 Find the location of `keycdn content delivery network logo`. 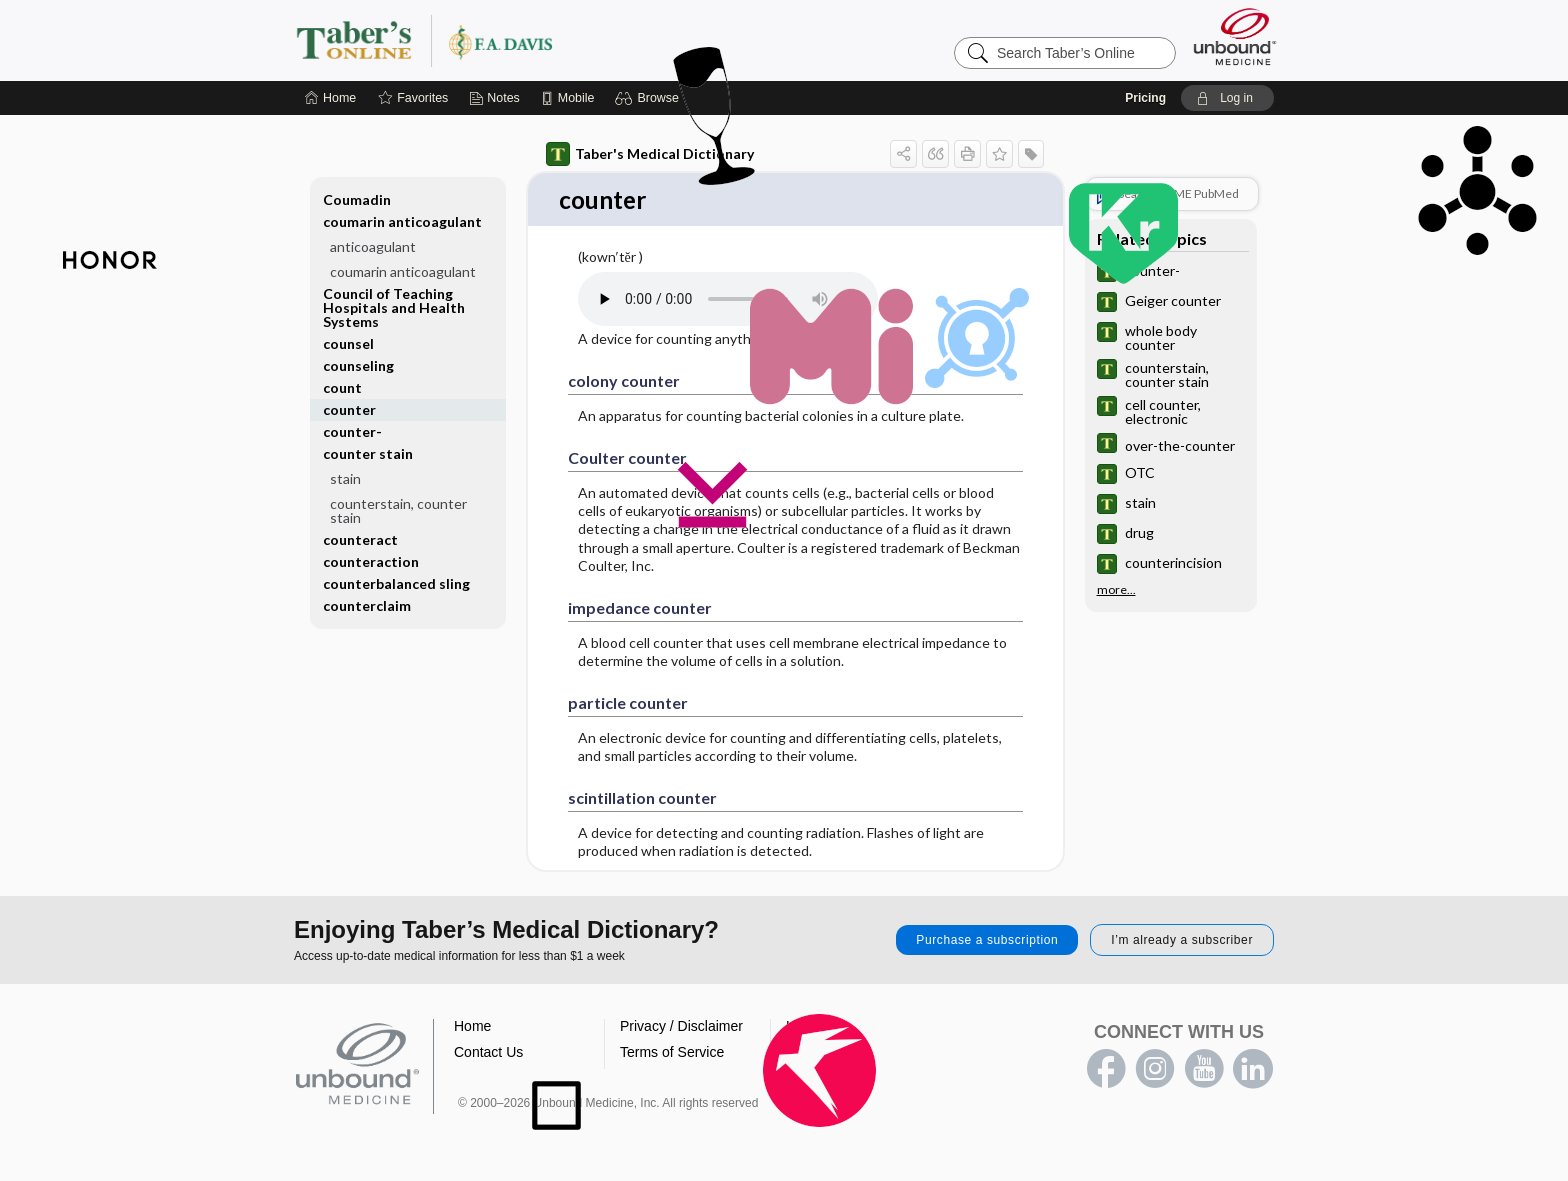

keycdn content delivery network logo is located at coordinates (977, 338).